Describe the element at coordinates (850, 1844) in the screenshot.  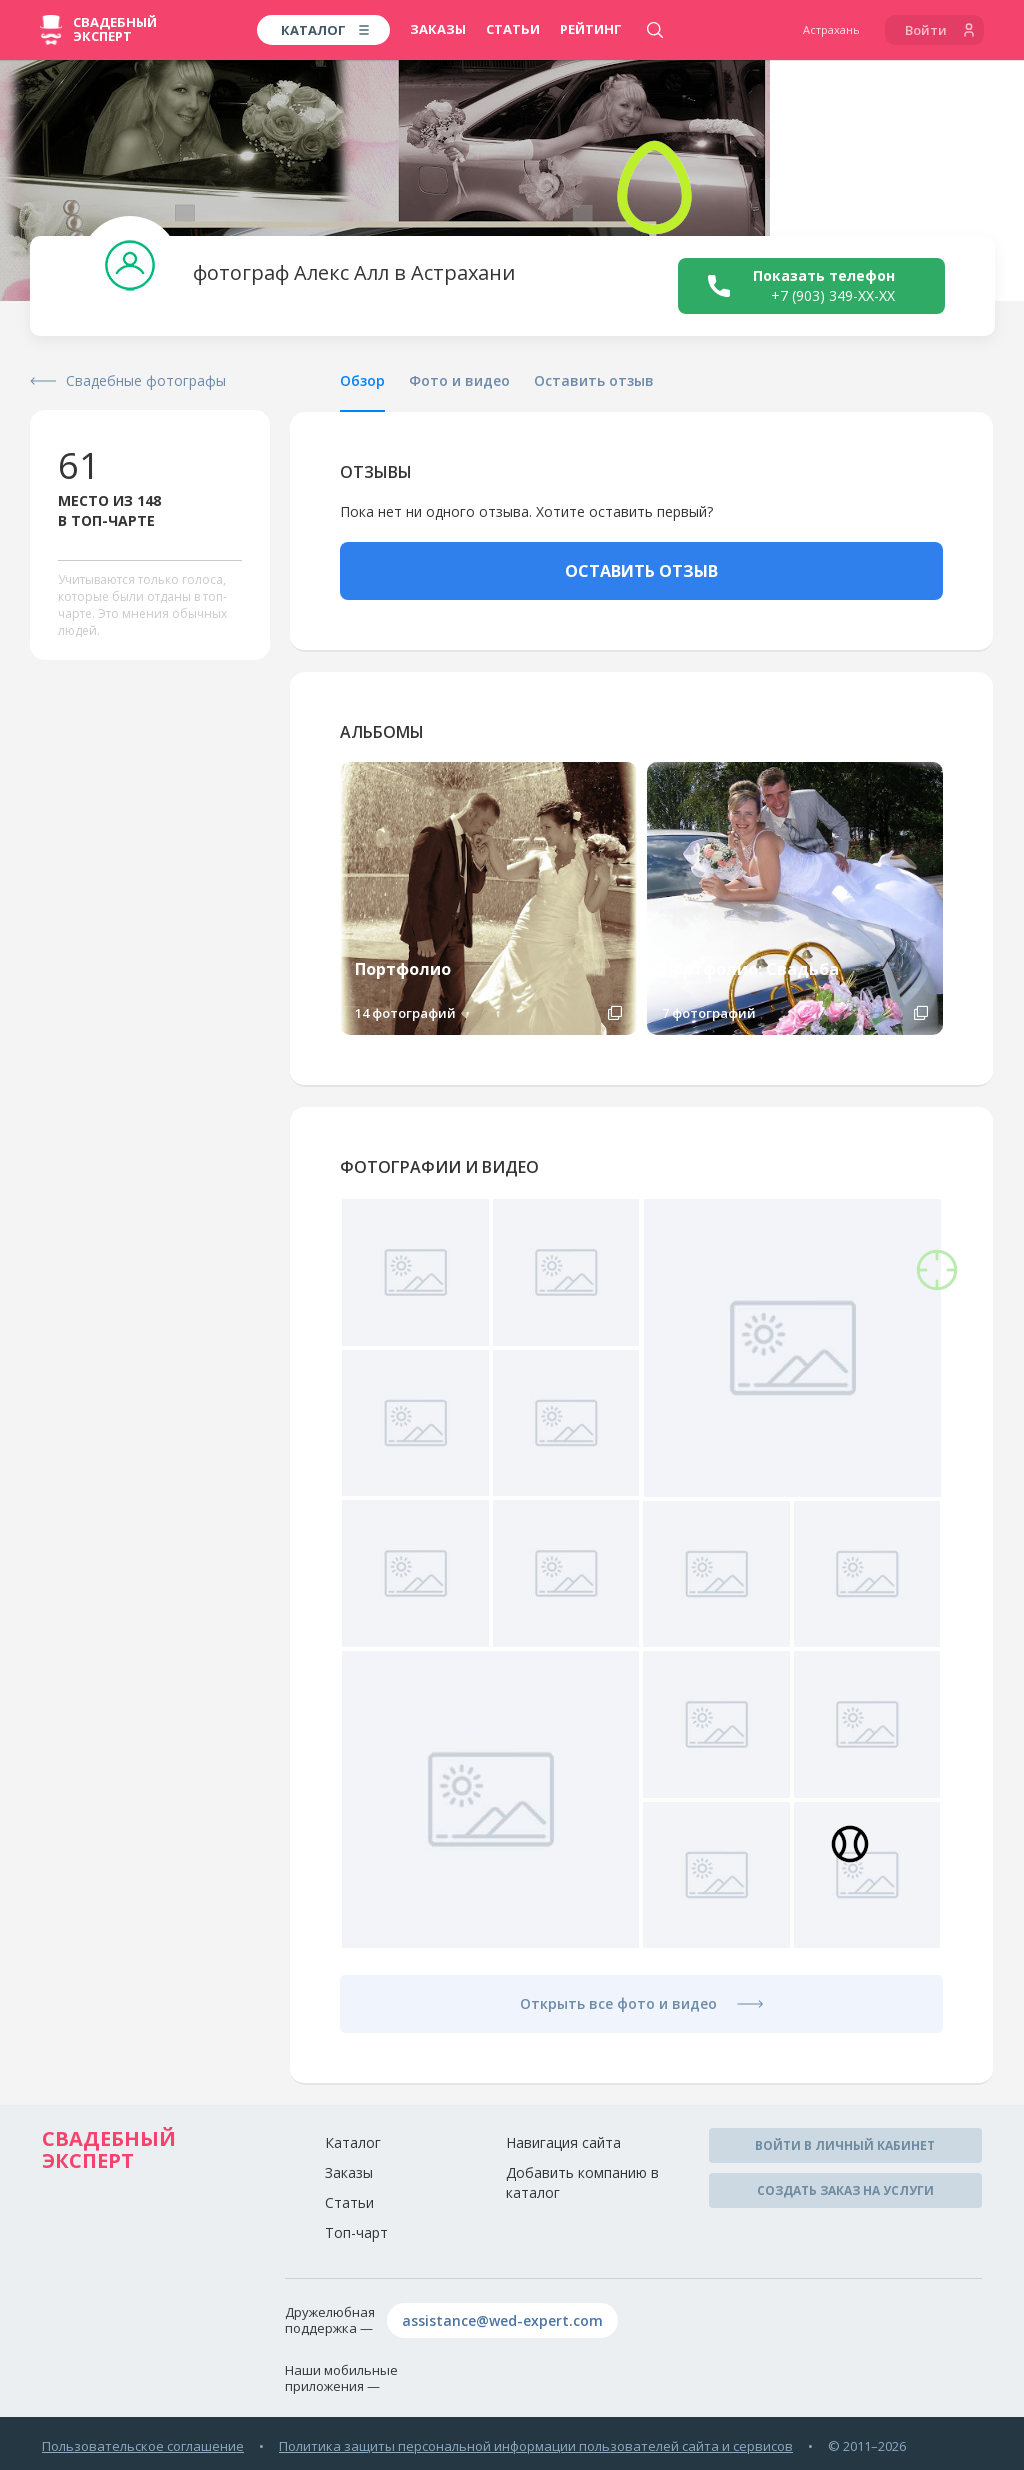
I see `access tennis or racquet sports features` at that location.